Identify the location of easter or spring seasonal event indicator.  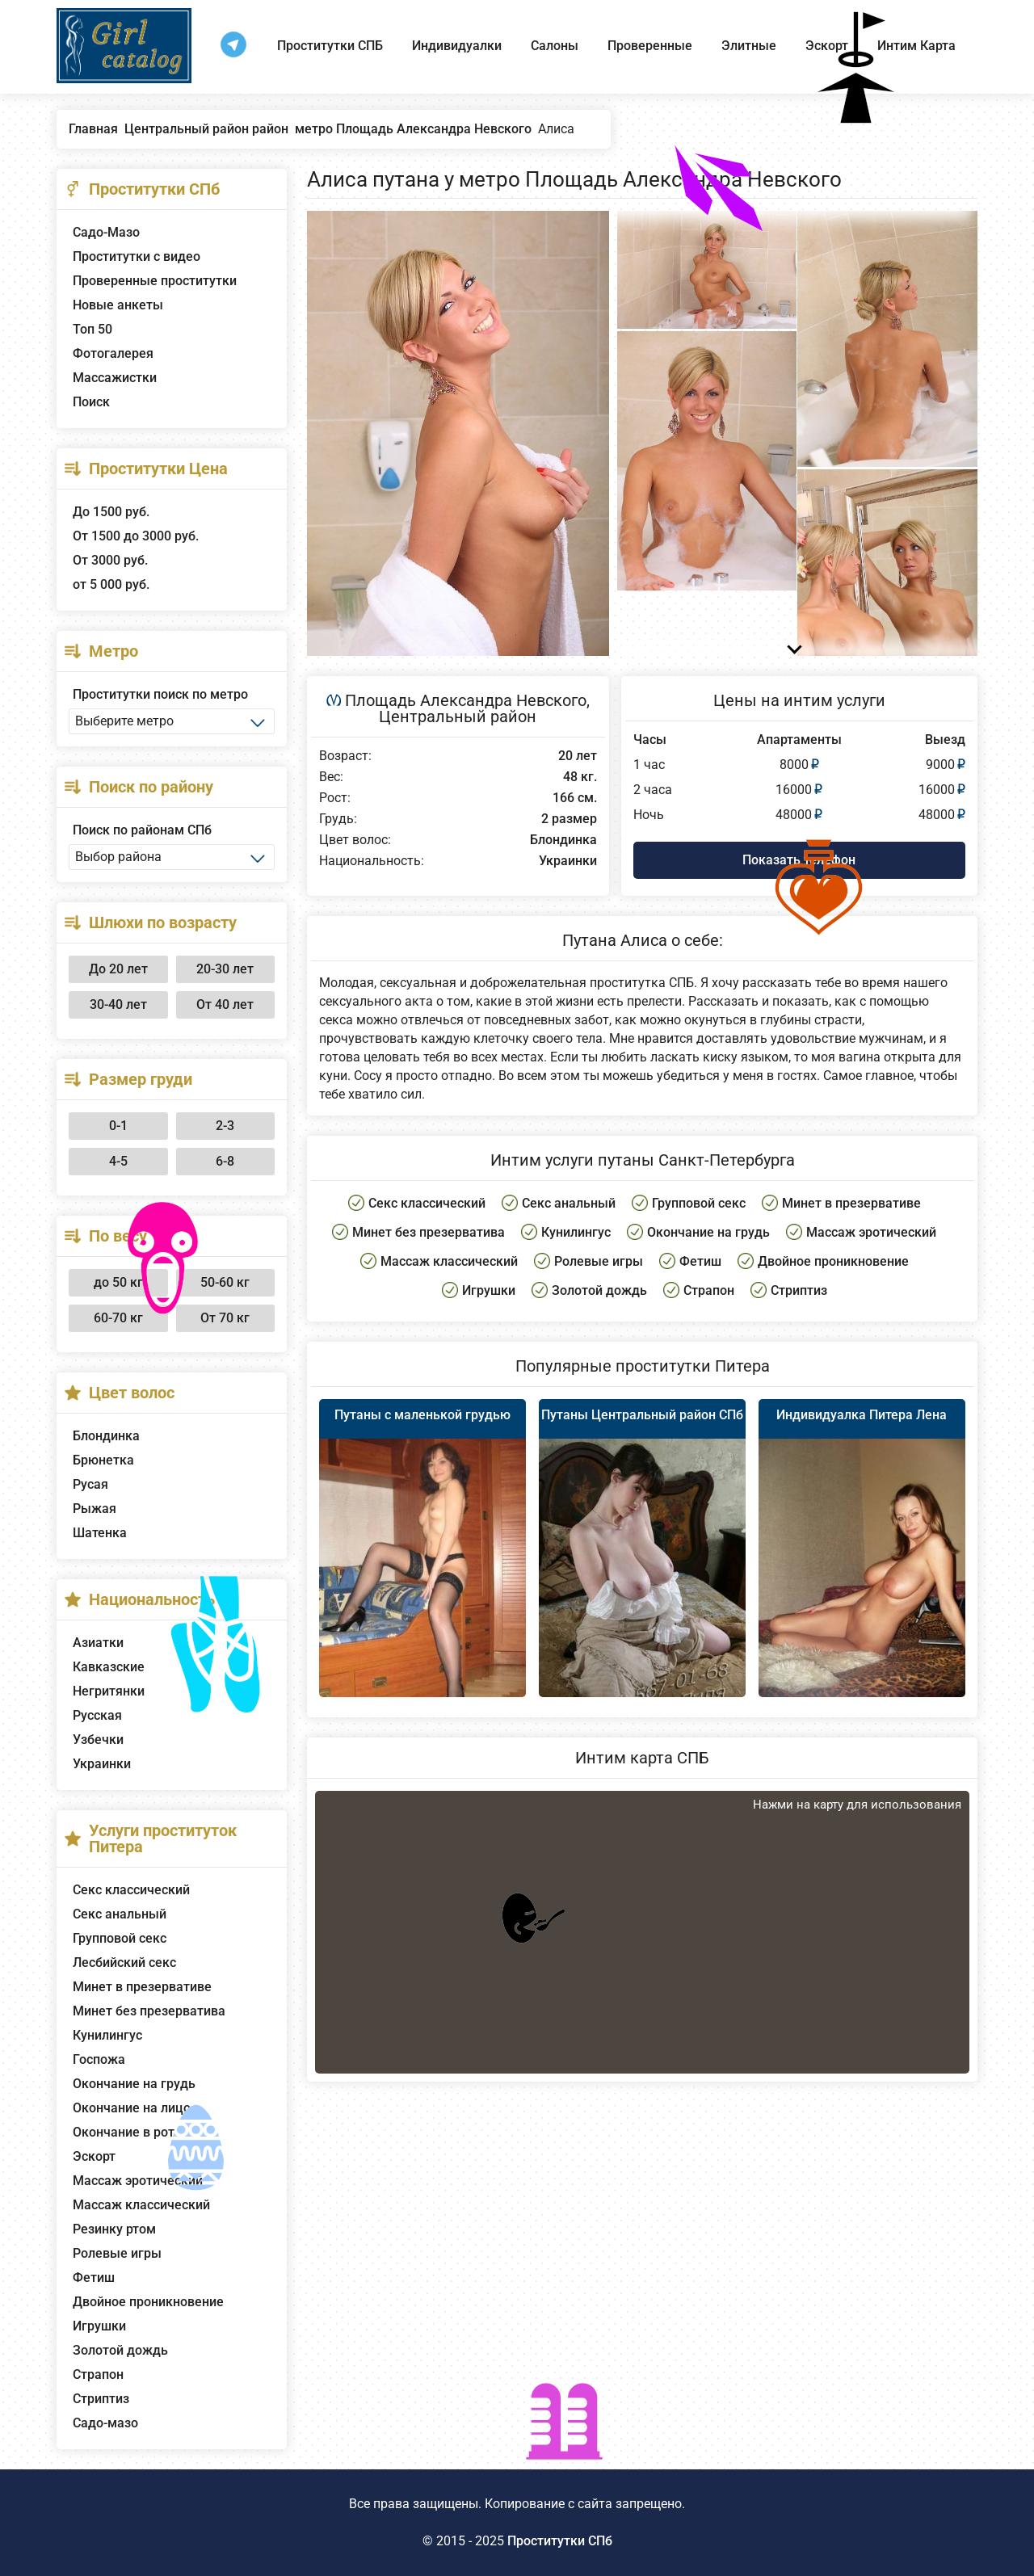
(195, 2147).